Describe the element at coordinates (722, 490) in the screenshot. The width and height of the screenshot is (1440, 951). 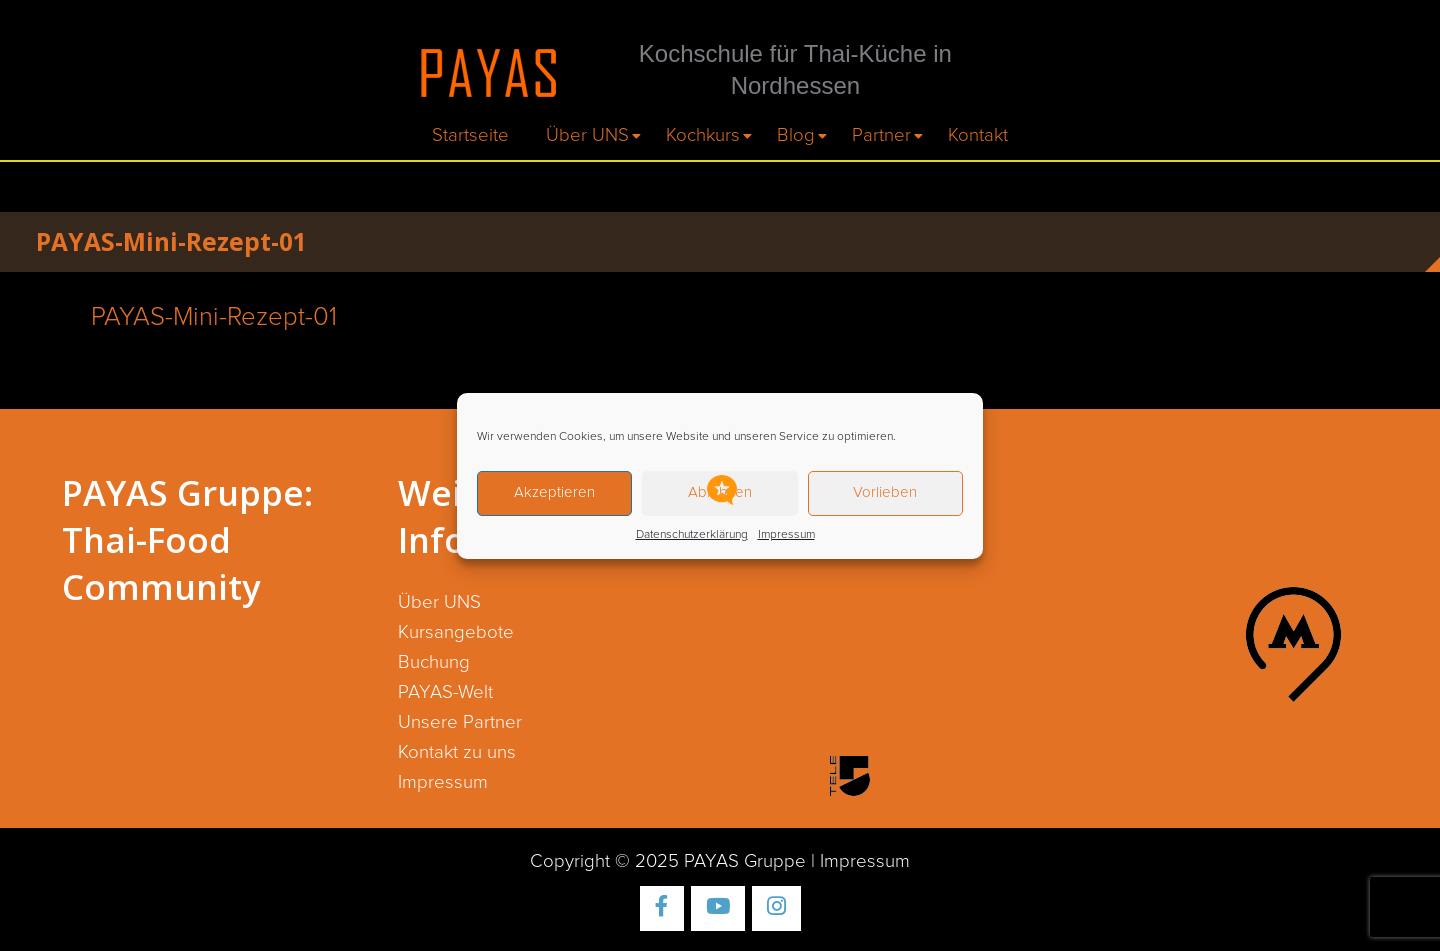
I see `open the Micro.blog app` at that location.